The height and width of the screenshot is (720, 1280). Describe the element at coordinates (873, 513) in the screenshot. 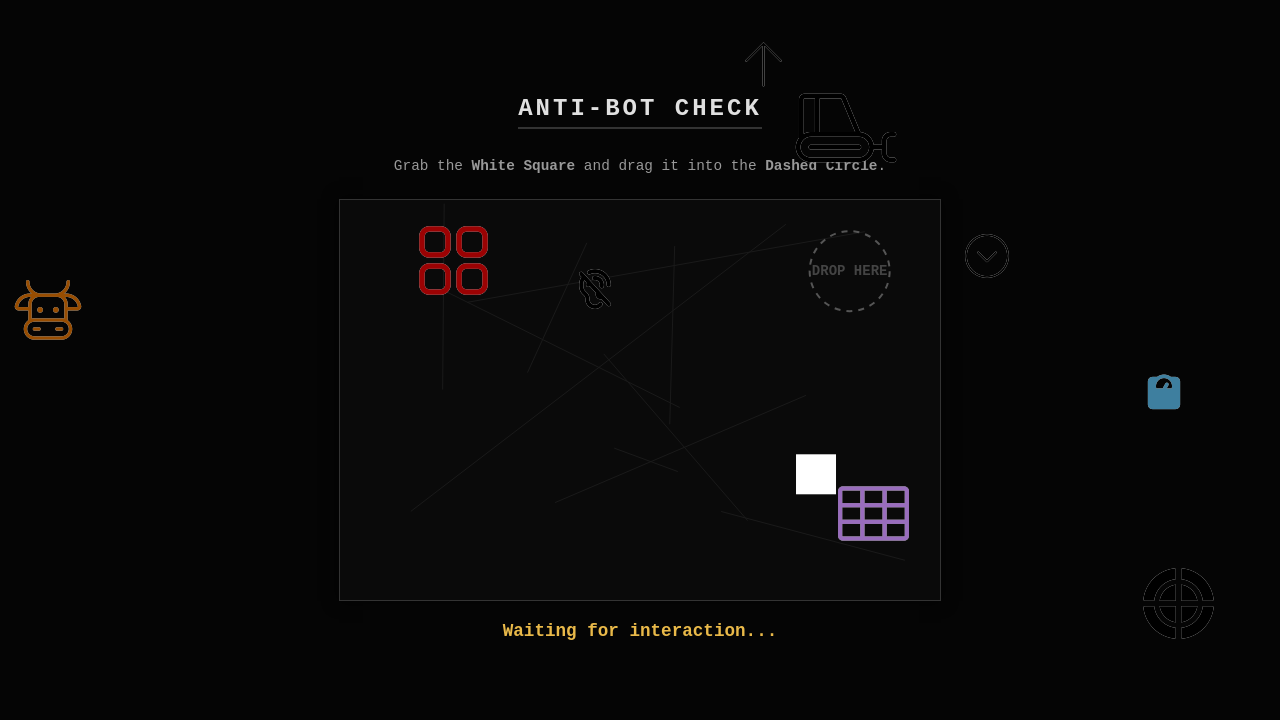

I see `view all apps or menu options` at that location.